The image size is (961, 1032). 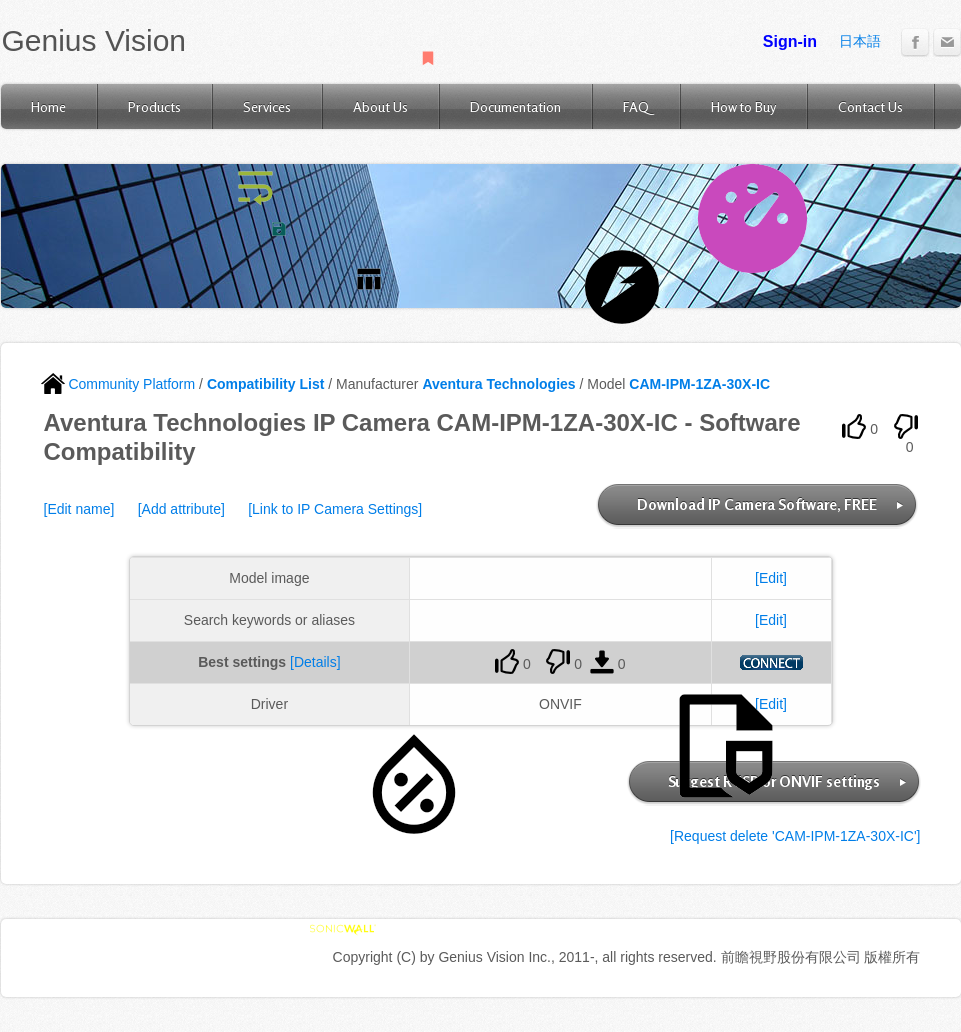 I want to click on view current humidity level, so click(x=414, y=788).